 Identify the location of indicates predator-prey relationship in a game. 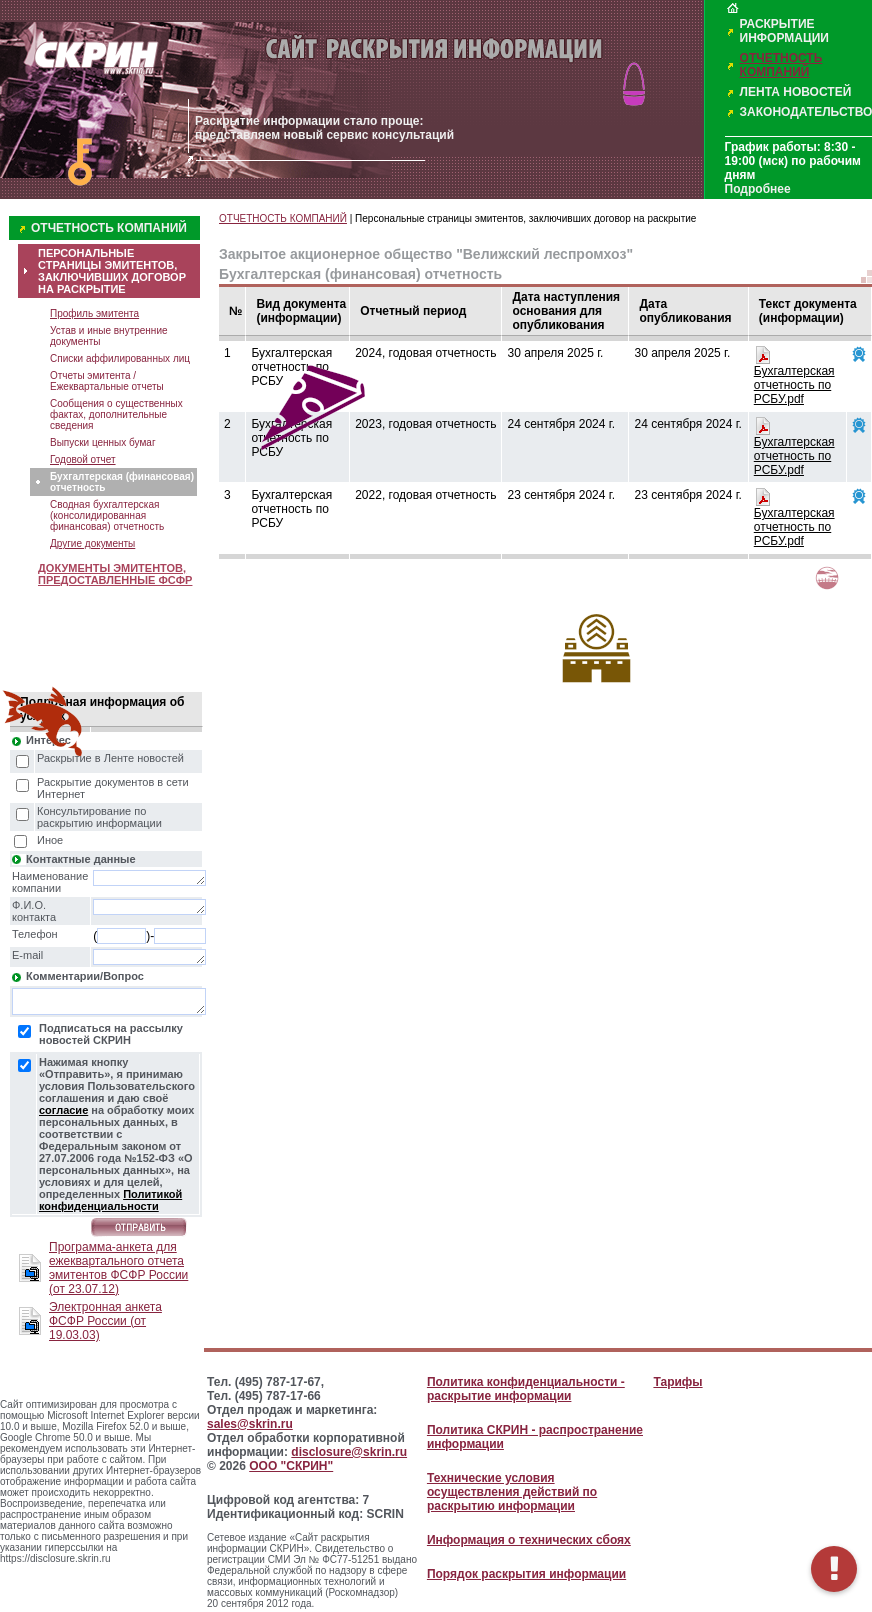
(42, 717).